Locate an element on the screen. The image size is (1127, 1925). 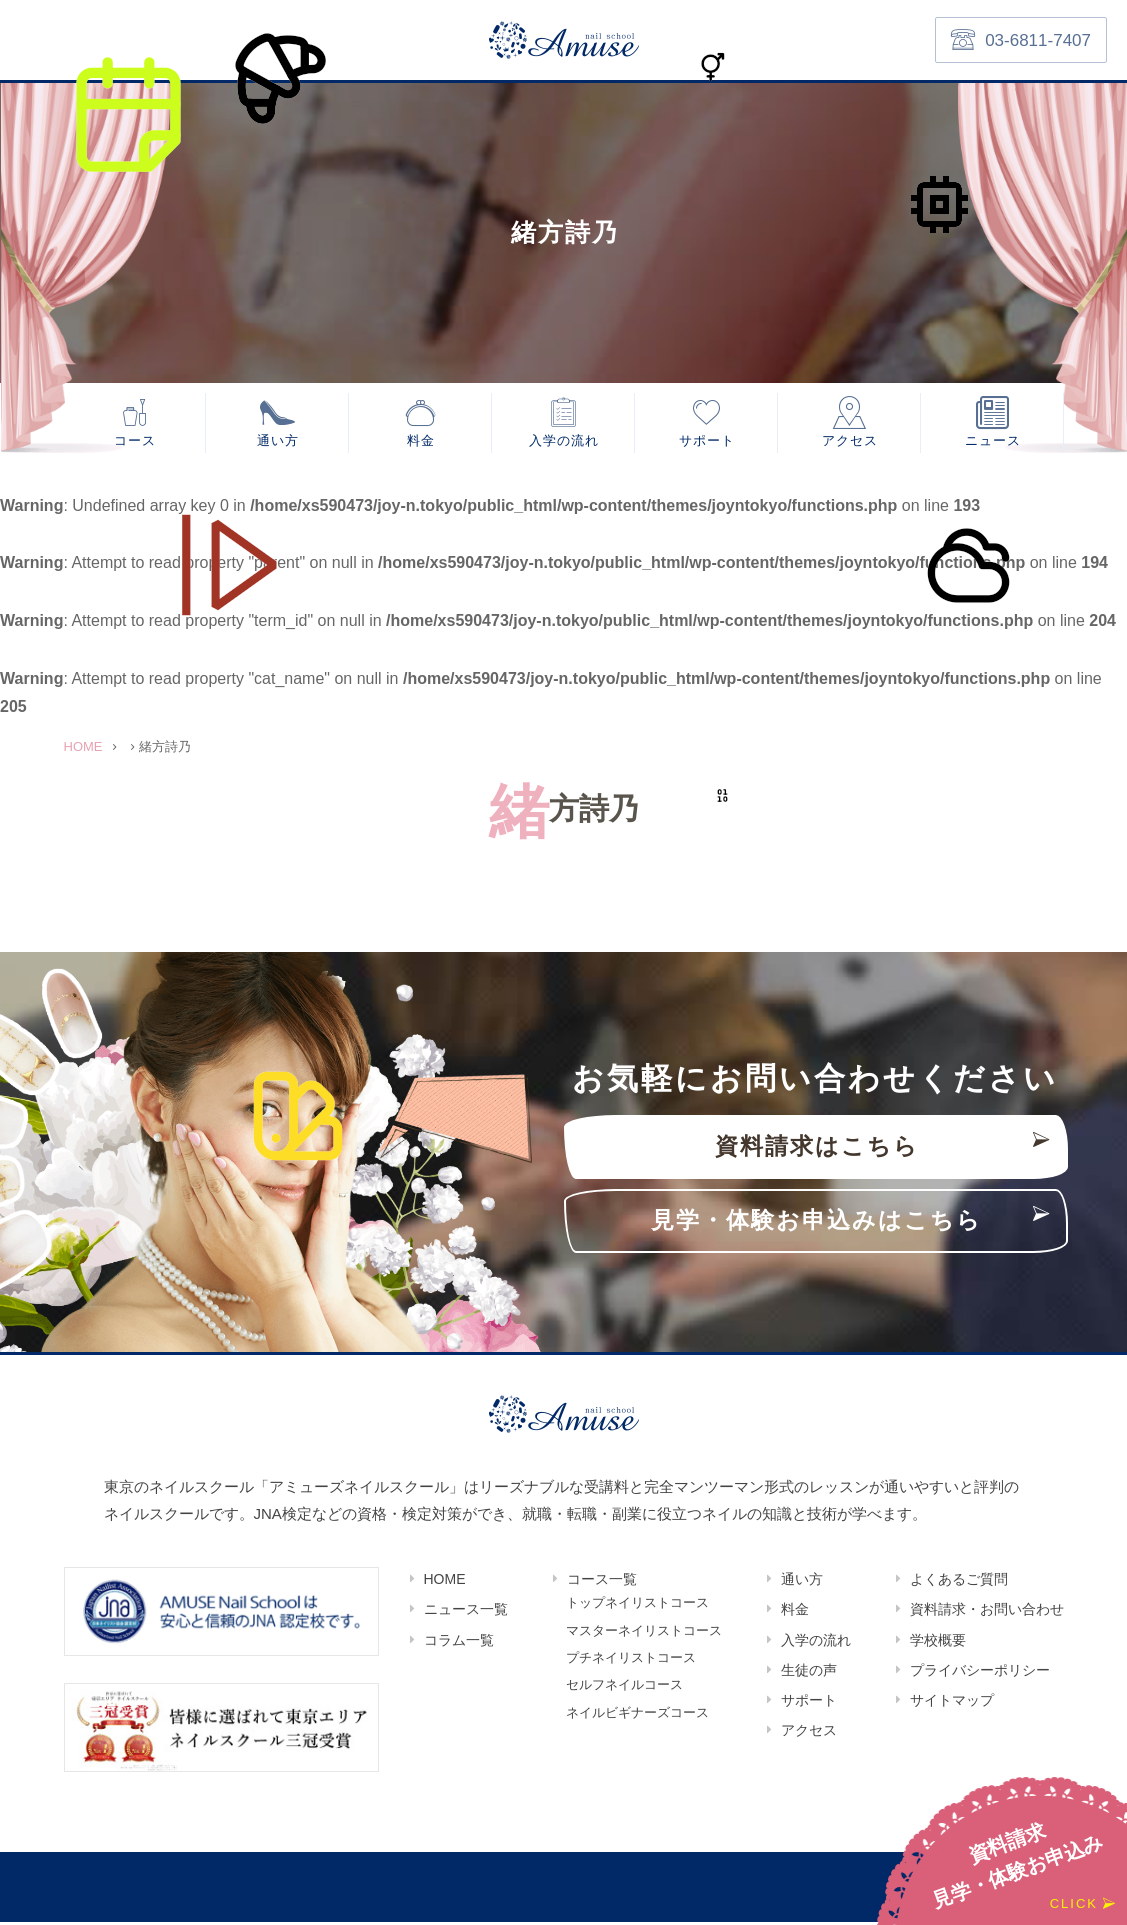
indicates cloudy weather conditions is located at coordinates (968, 565).